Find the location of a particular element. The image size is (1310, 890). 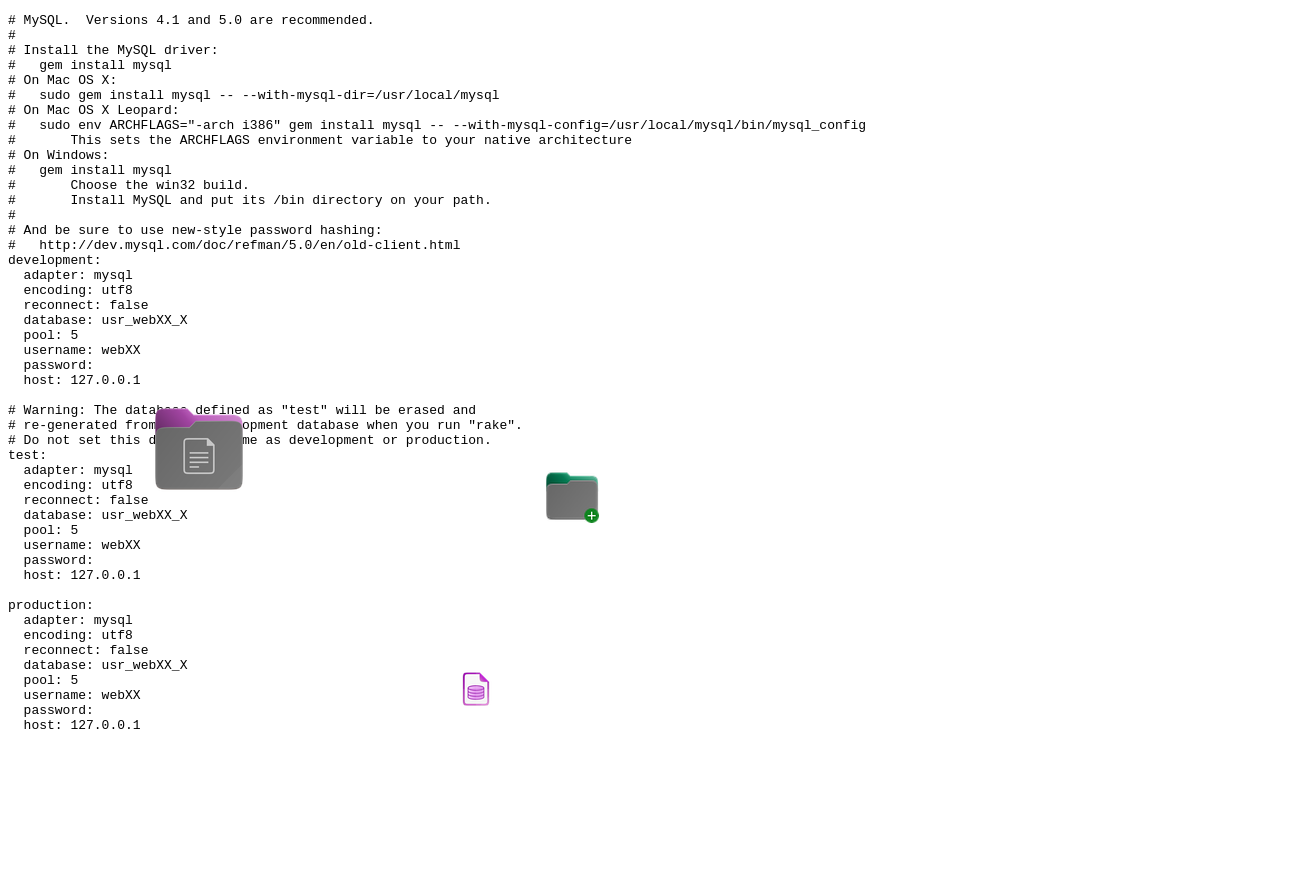

libreoffice base database file is located at coordinates (476, 689).